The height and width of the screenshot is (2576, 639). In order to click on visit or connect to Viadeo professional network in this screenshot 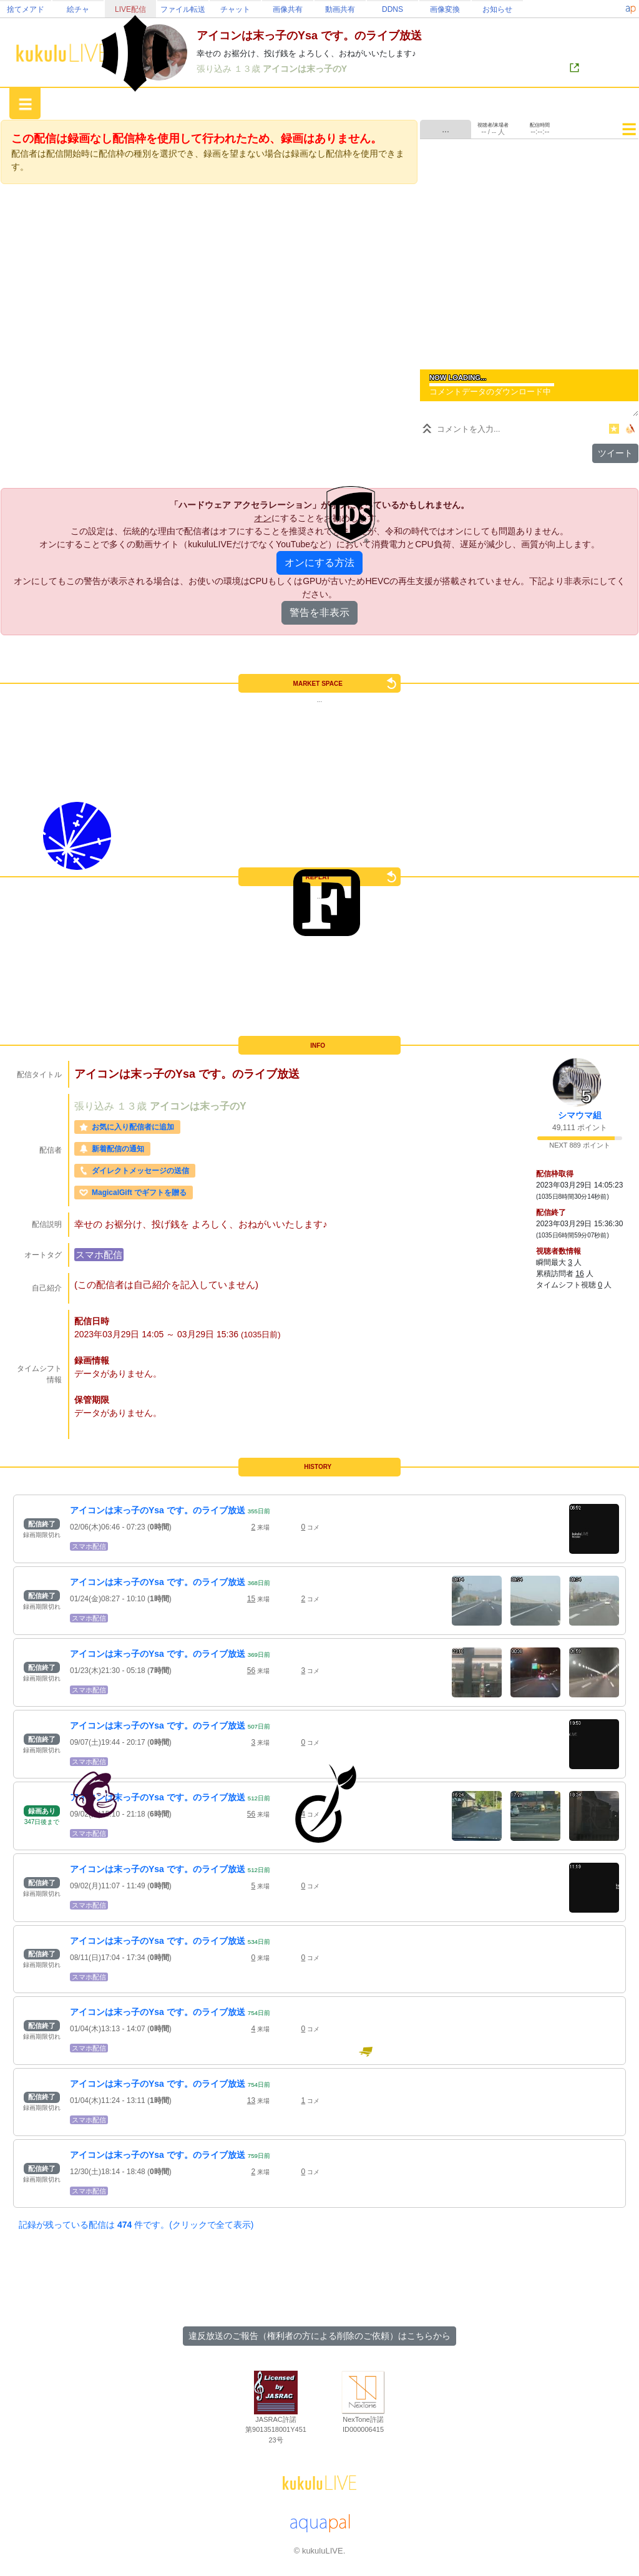, I will do `click(326, 1803)`.